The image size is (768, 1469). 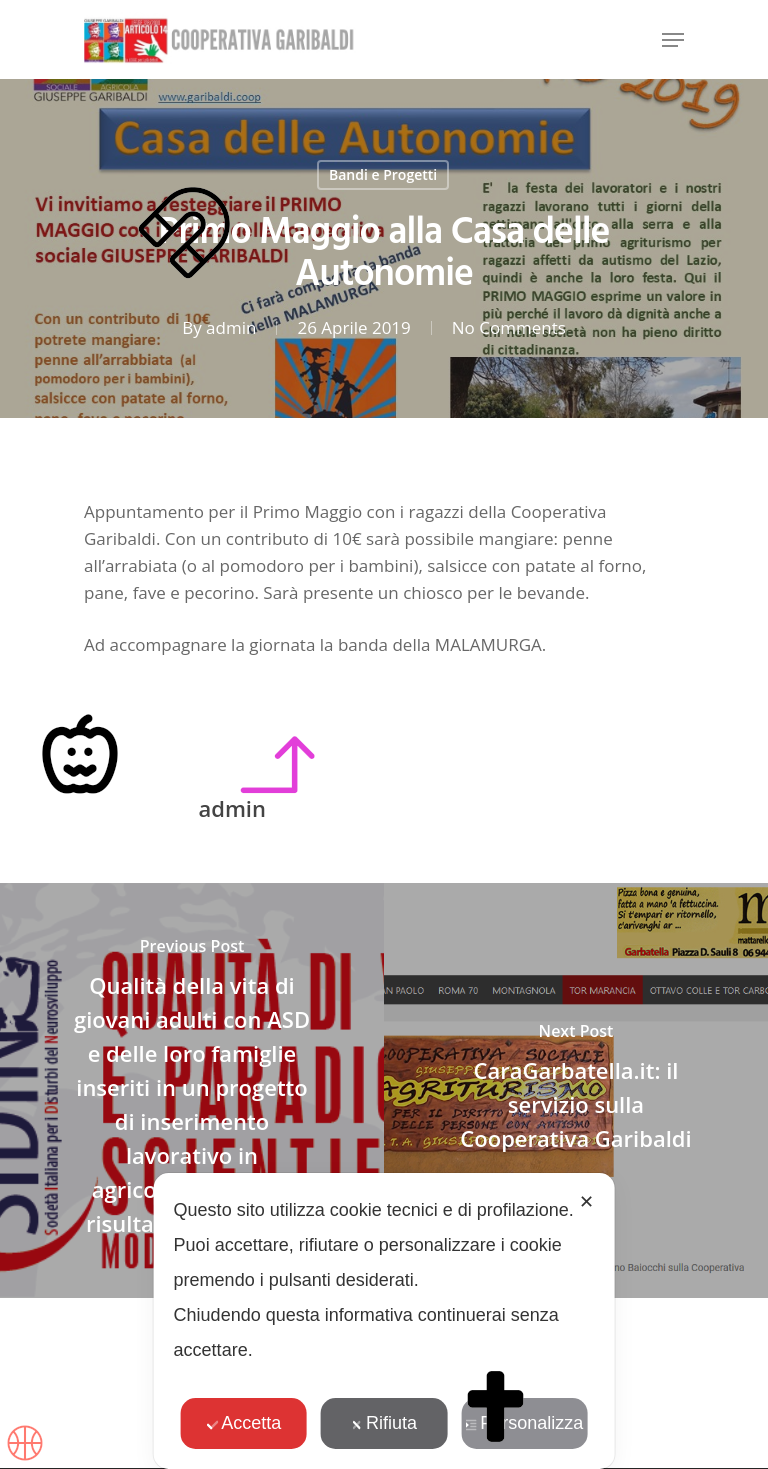 I want to click on religious or faith-related content, so click(x=495, y=1406).